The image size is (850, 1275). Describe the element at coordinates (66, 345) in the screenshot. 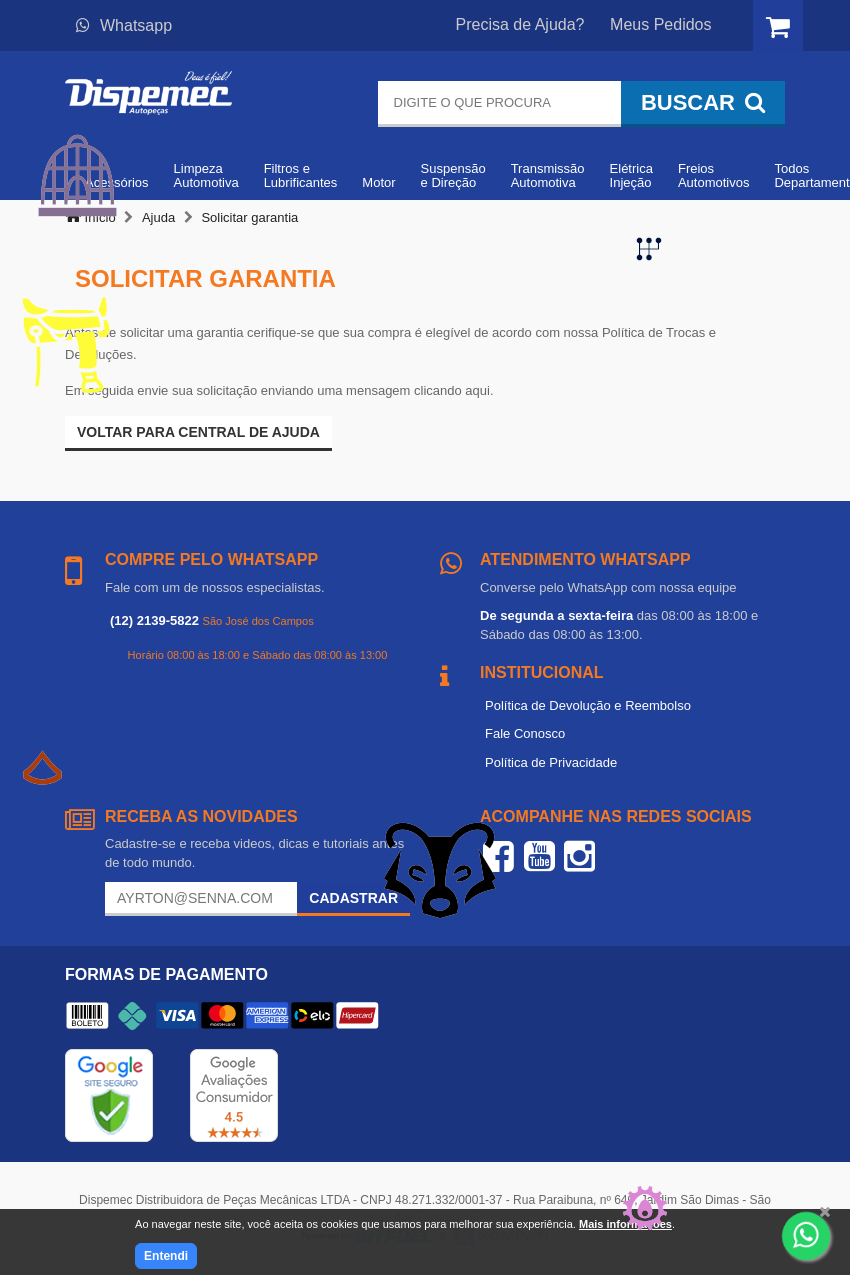

I see `equip saddle to mount` at that location.